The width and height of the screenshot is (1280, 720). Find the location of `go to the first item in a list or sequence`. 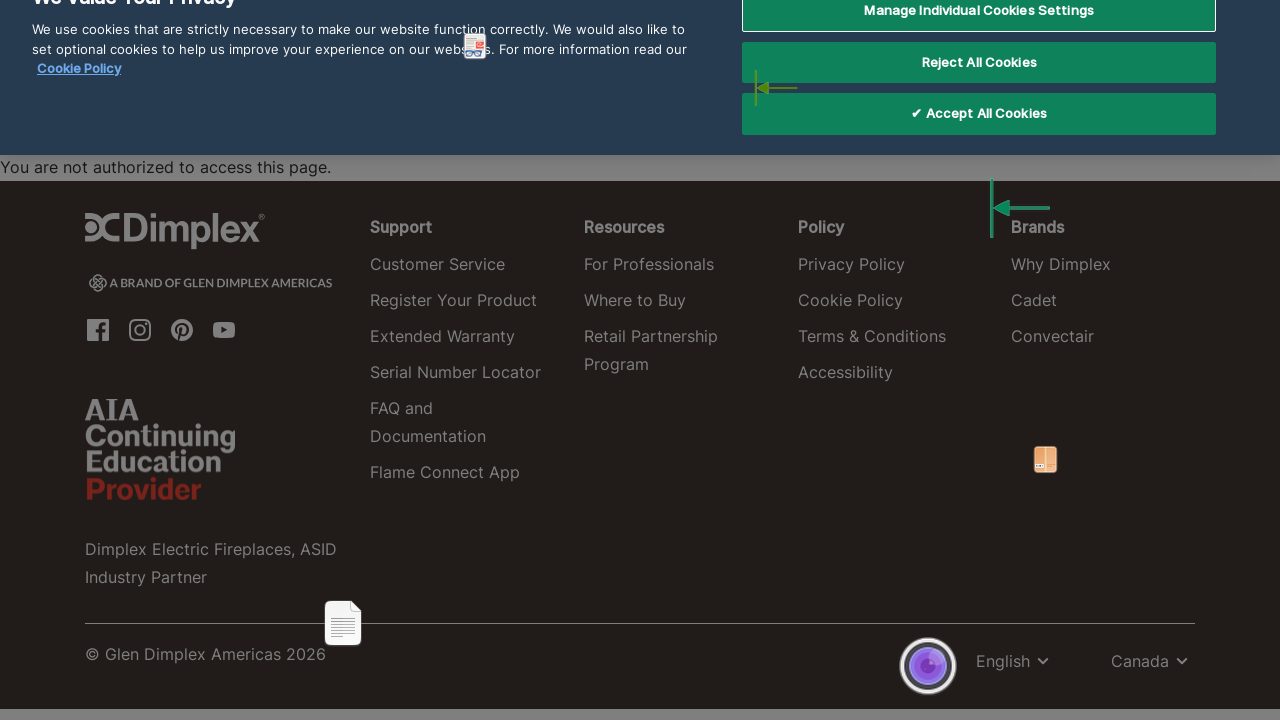

go to the first item in a list or sequence is located at coordinates (1020, 208).